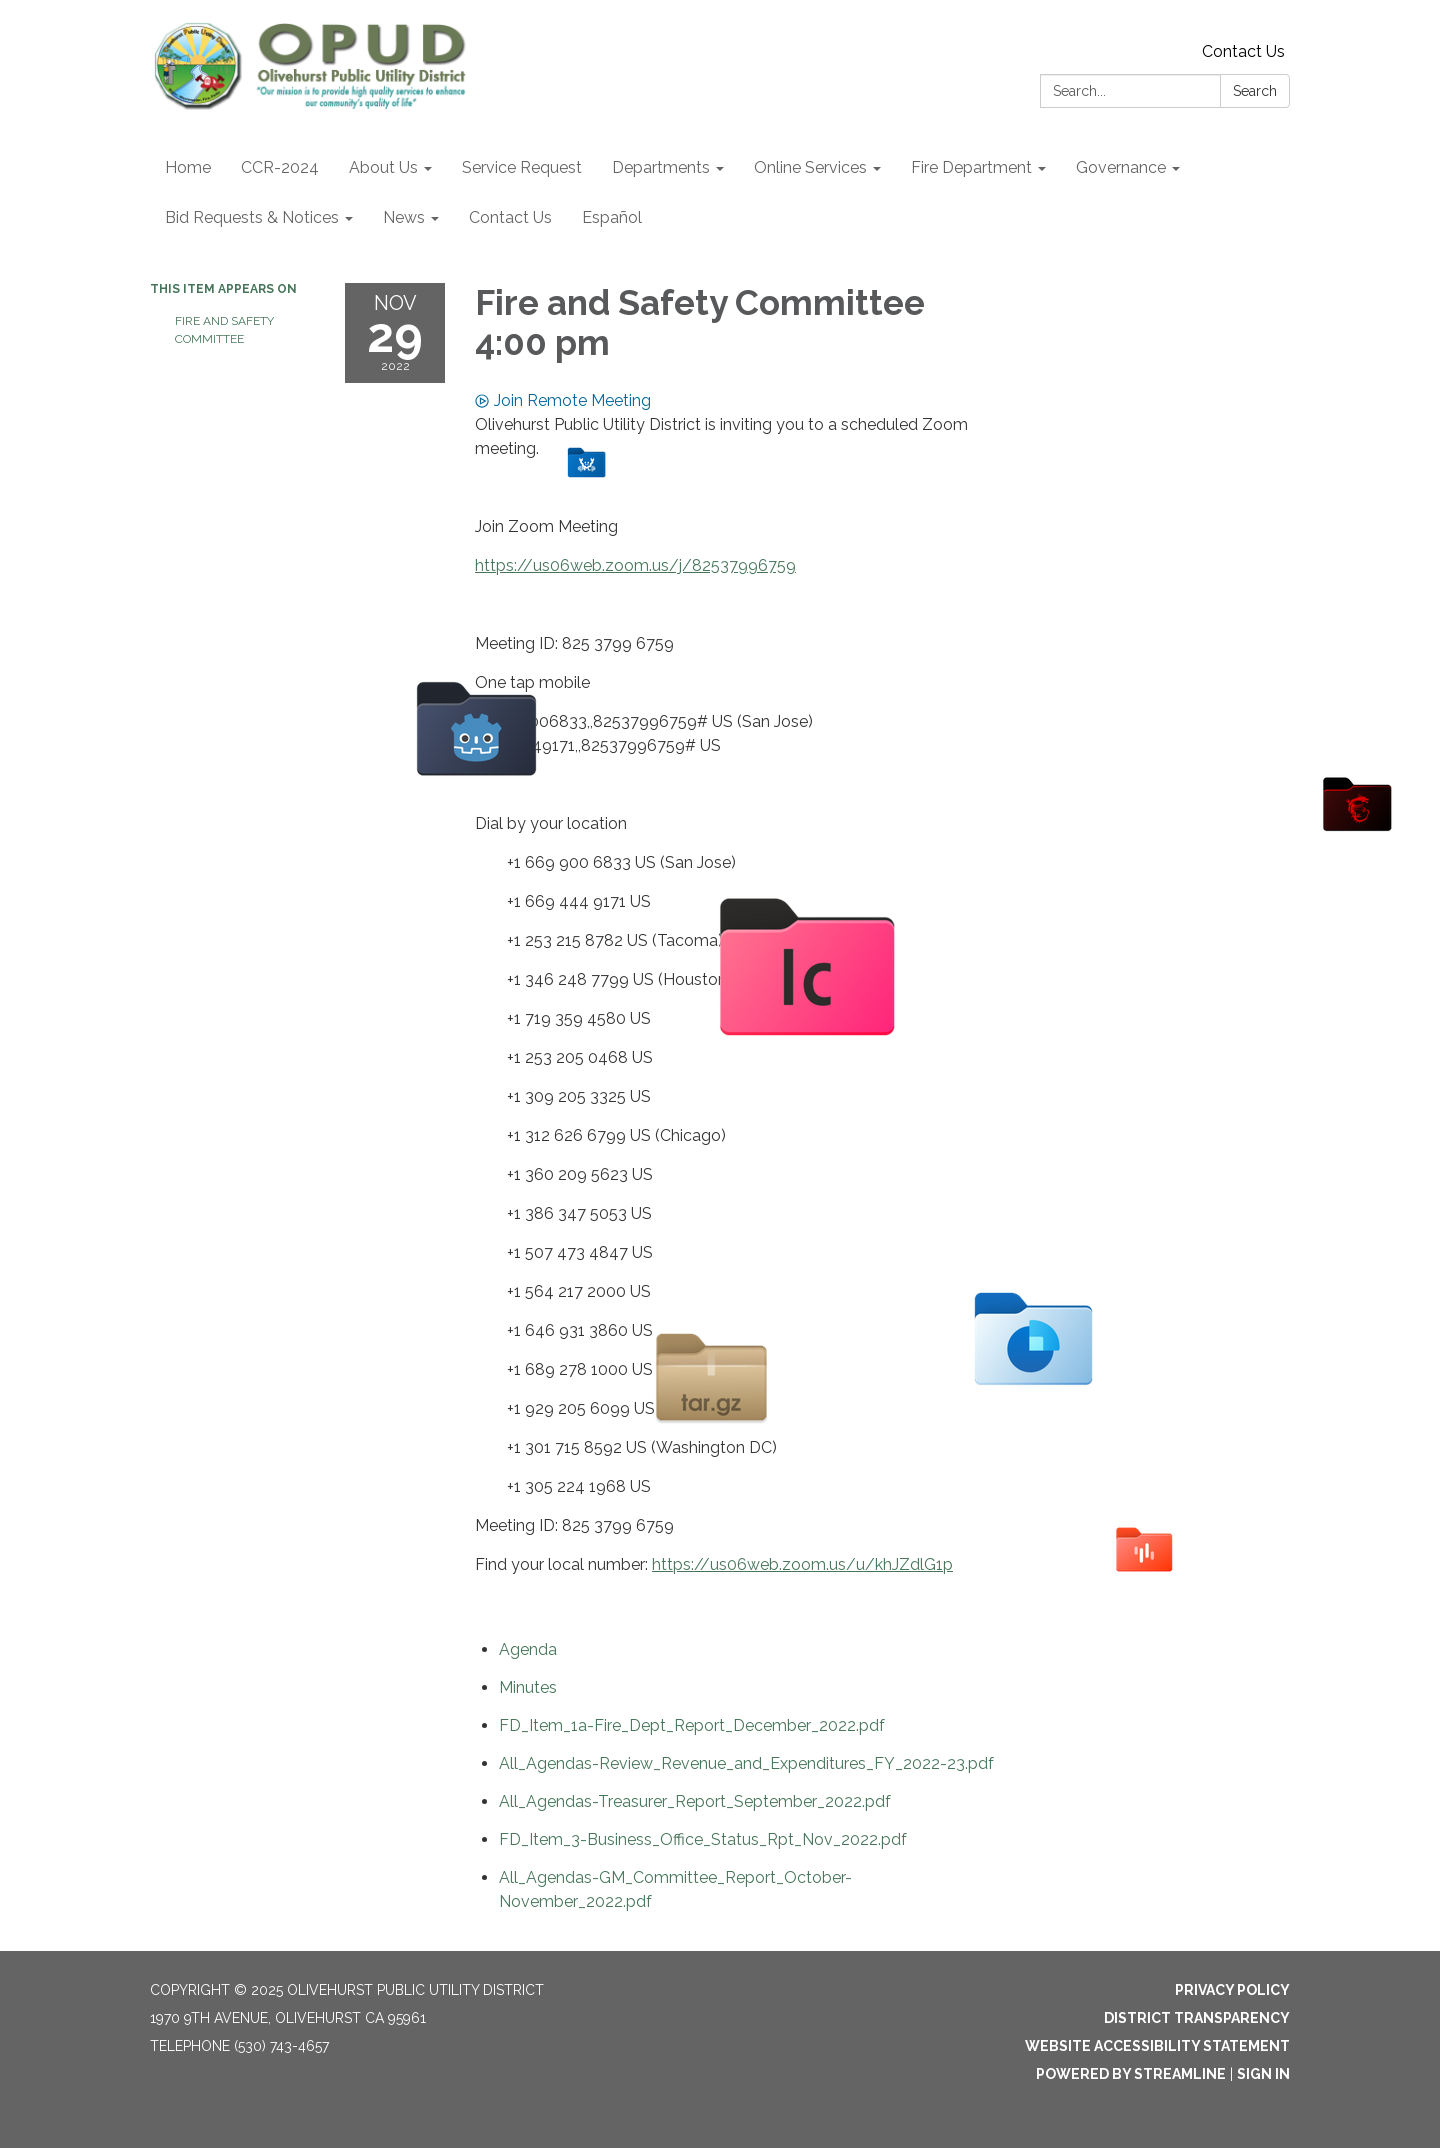 This screenshot has width=1440, height=2148. I want to click on folder containing Godot game engine project files, so click(476, 732).